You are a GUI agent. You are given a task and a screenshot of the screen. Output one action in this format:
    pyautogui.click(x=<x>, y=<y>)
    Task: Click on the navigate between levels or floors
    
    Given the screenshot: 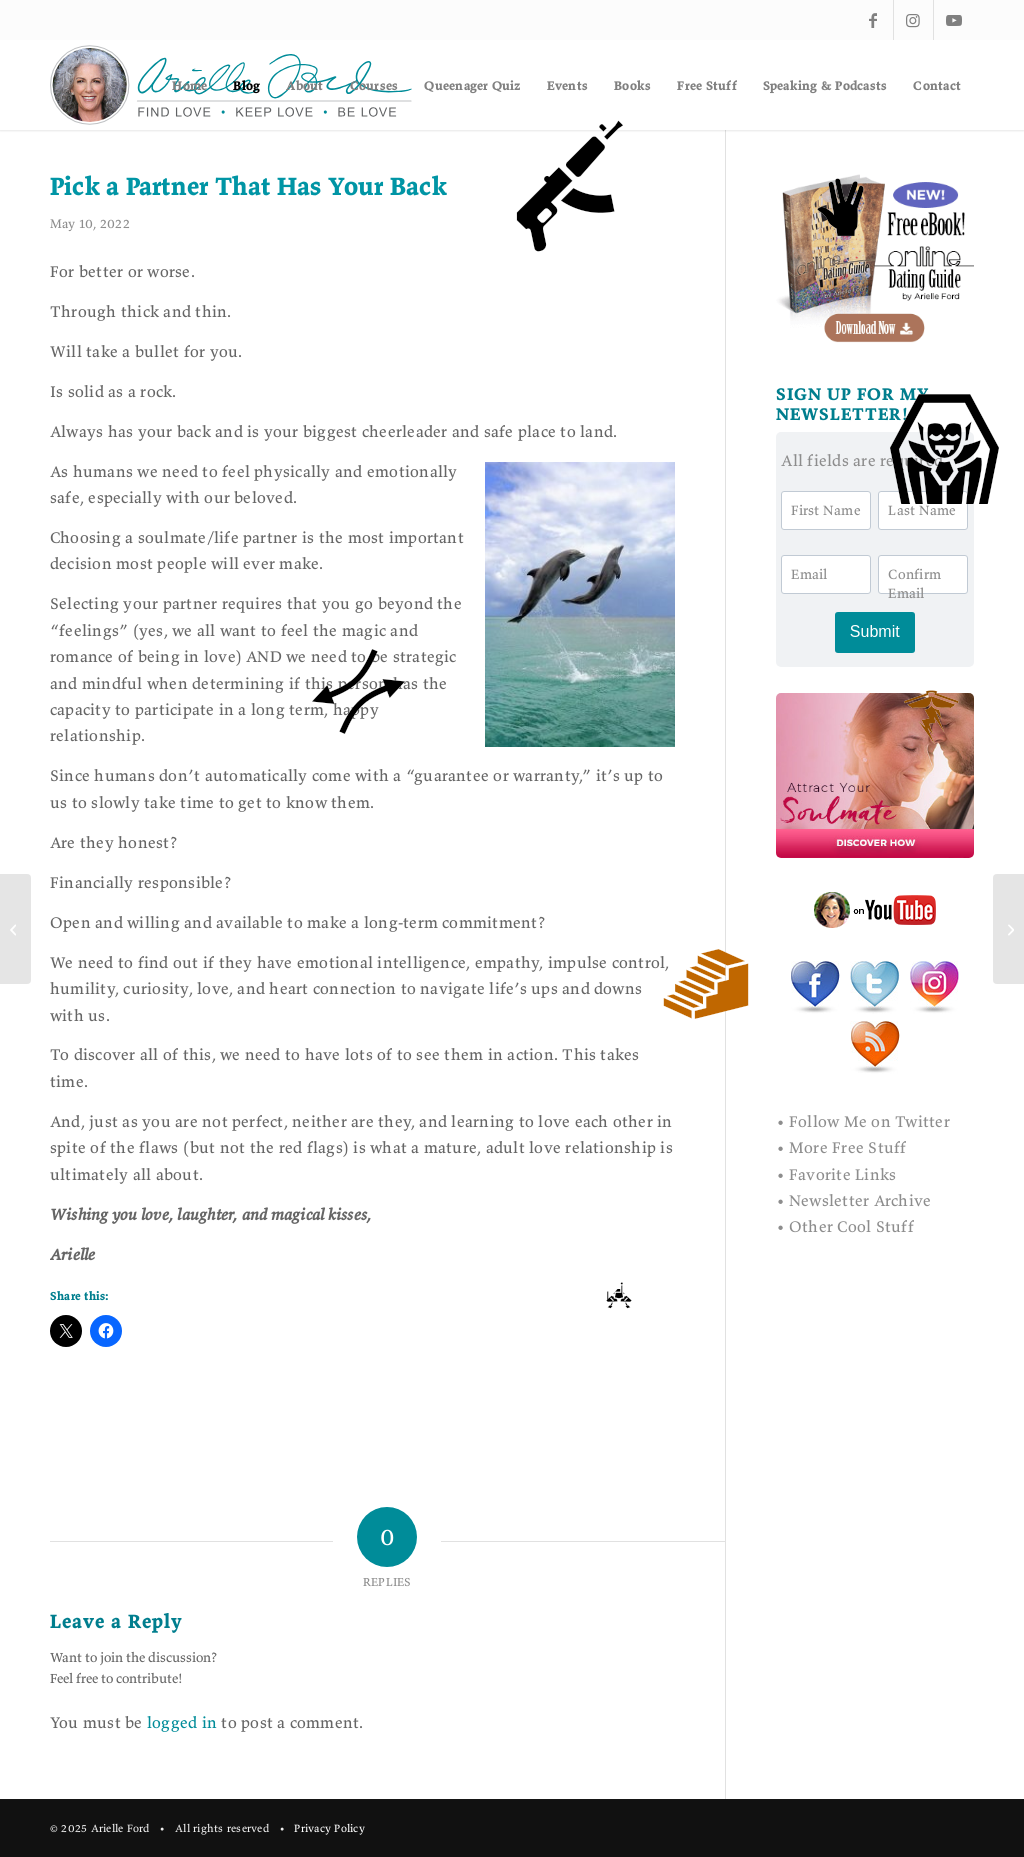 What is the action you would take?
    pyautogui.click(x=706, y=984)
    